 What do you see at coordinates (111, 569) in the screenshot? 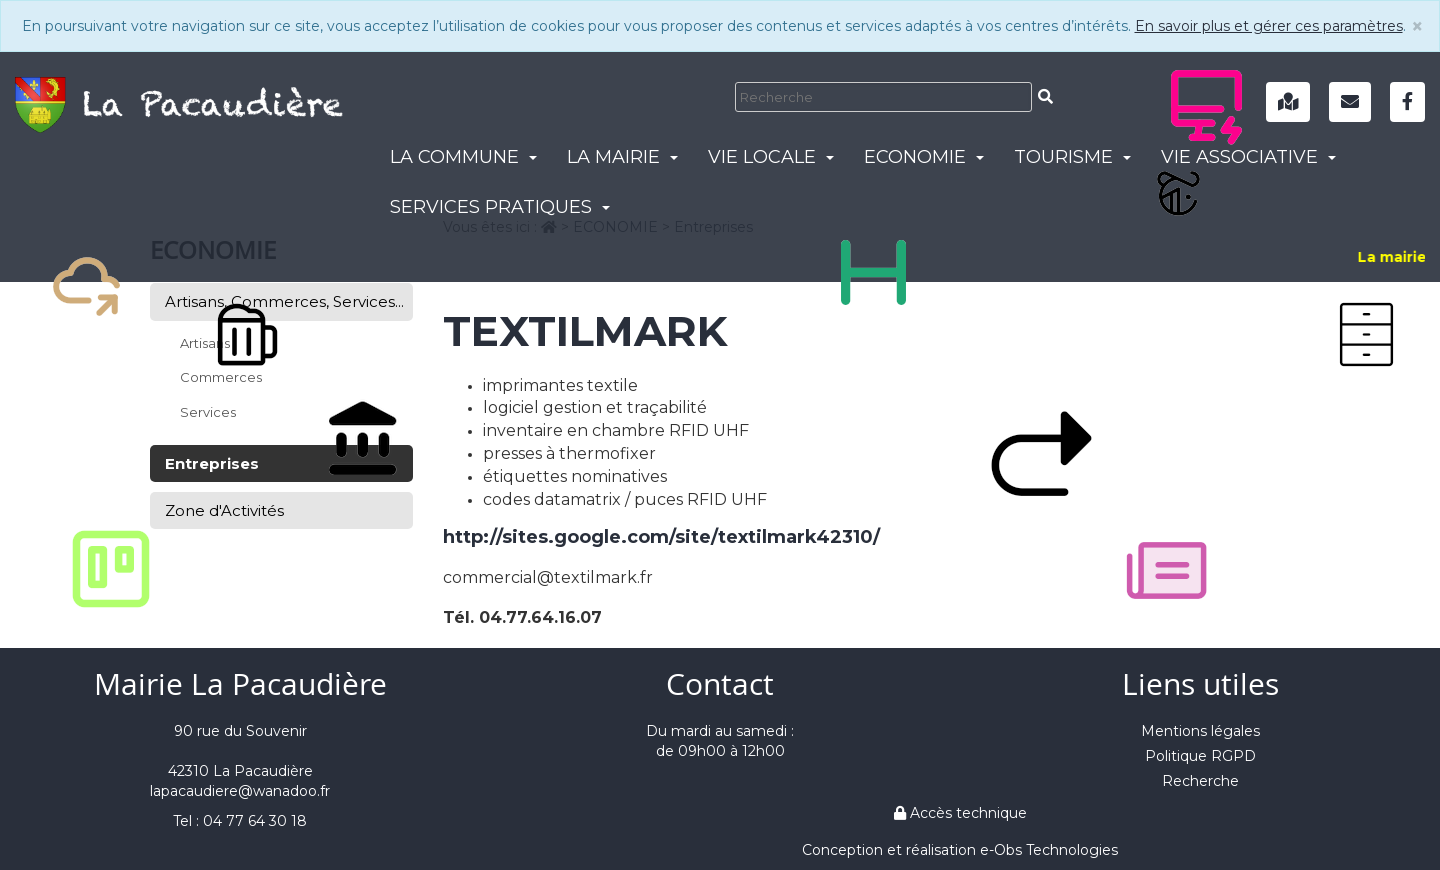
I see `open Trello app` at bounding box center [111, 569].